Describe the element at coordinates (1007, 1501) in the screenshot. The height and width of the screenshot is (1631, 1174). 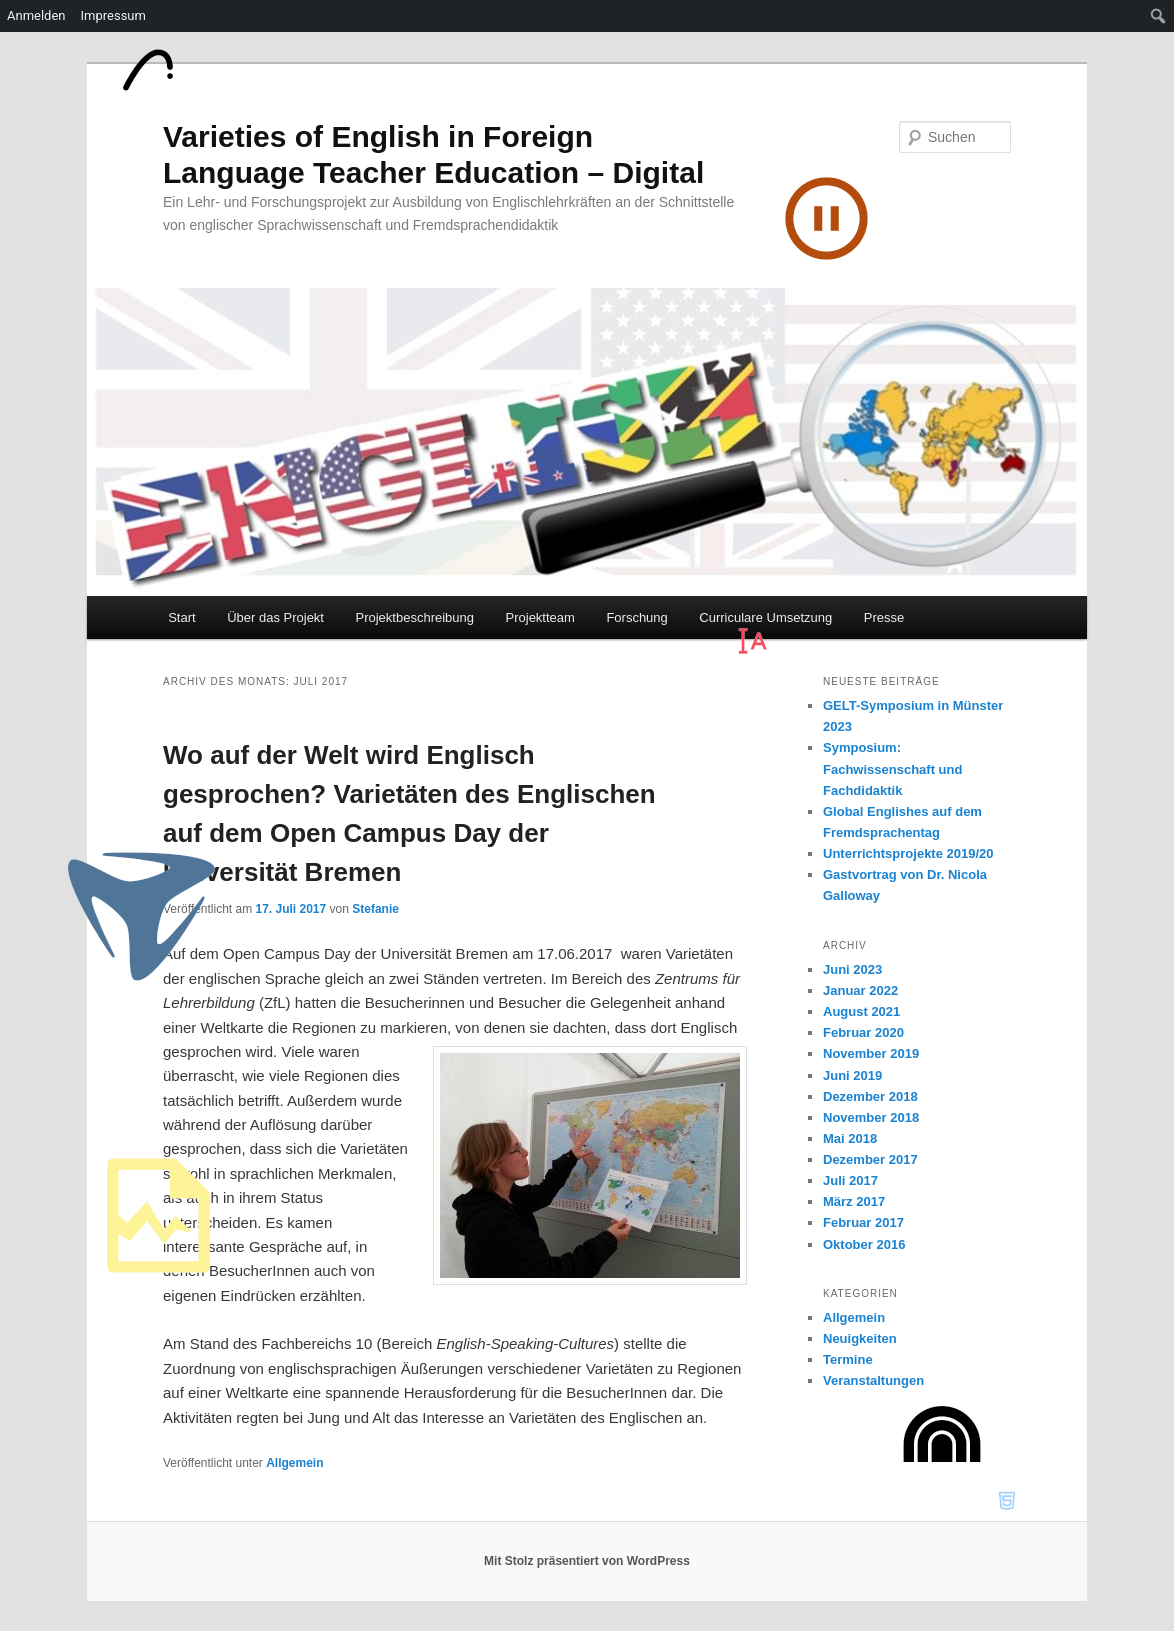
I see `indicates HTML5 technology or web development` at that location.